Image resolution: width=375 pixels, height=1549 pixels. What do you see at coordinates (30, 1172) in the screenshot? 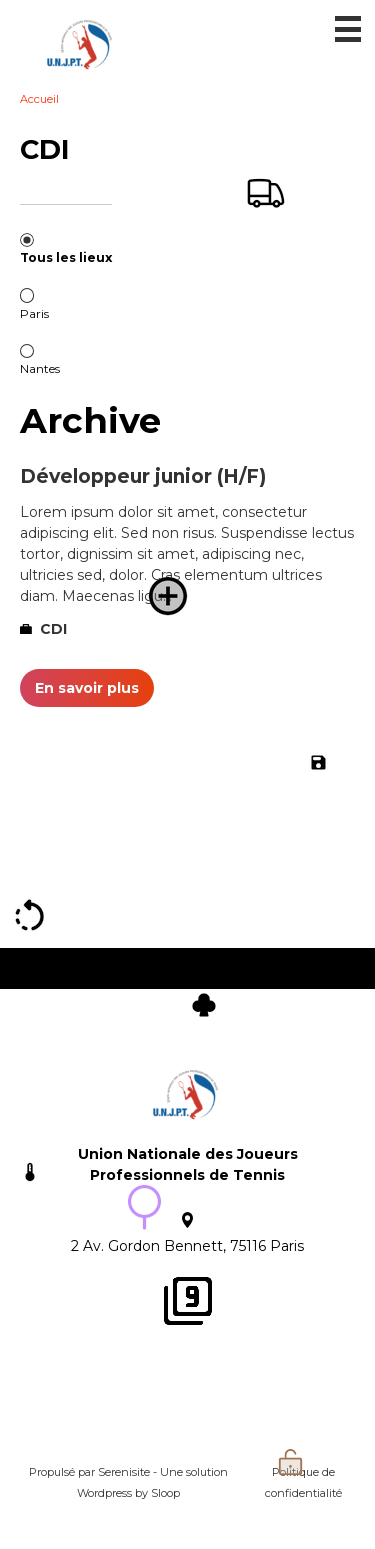
I see `adjust temperature settings` at bounding box center [30, 1172].